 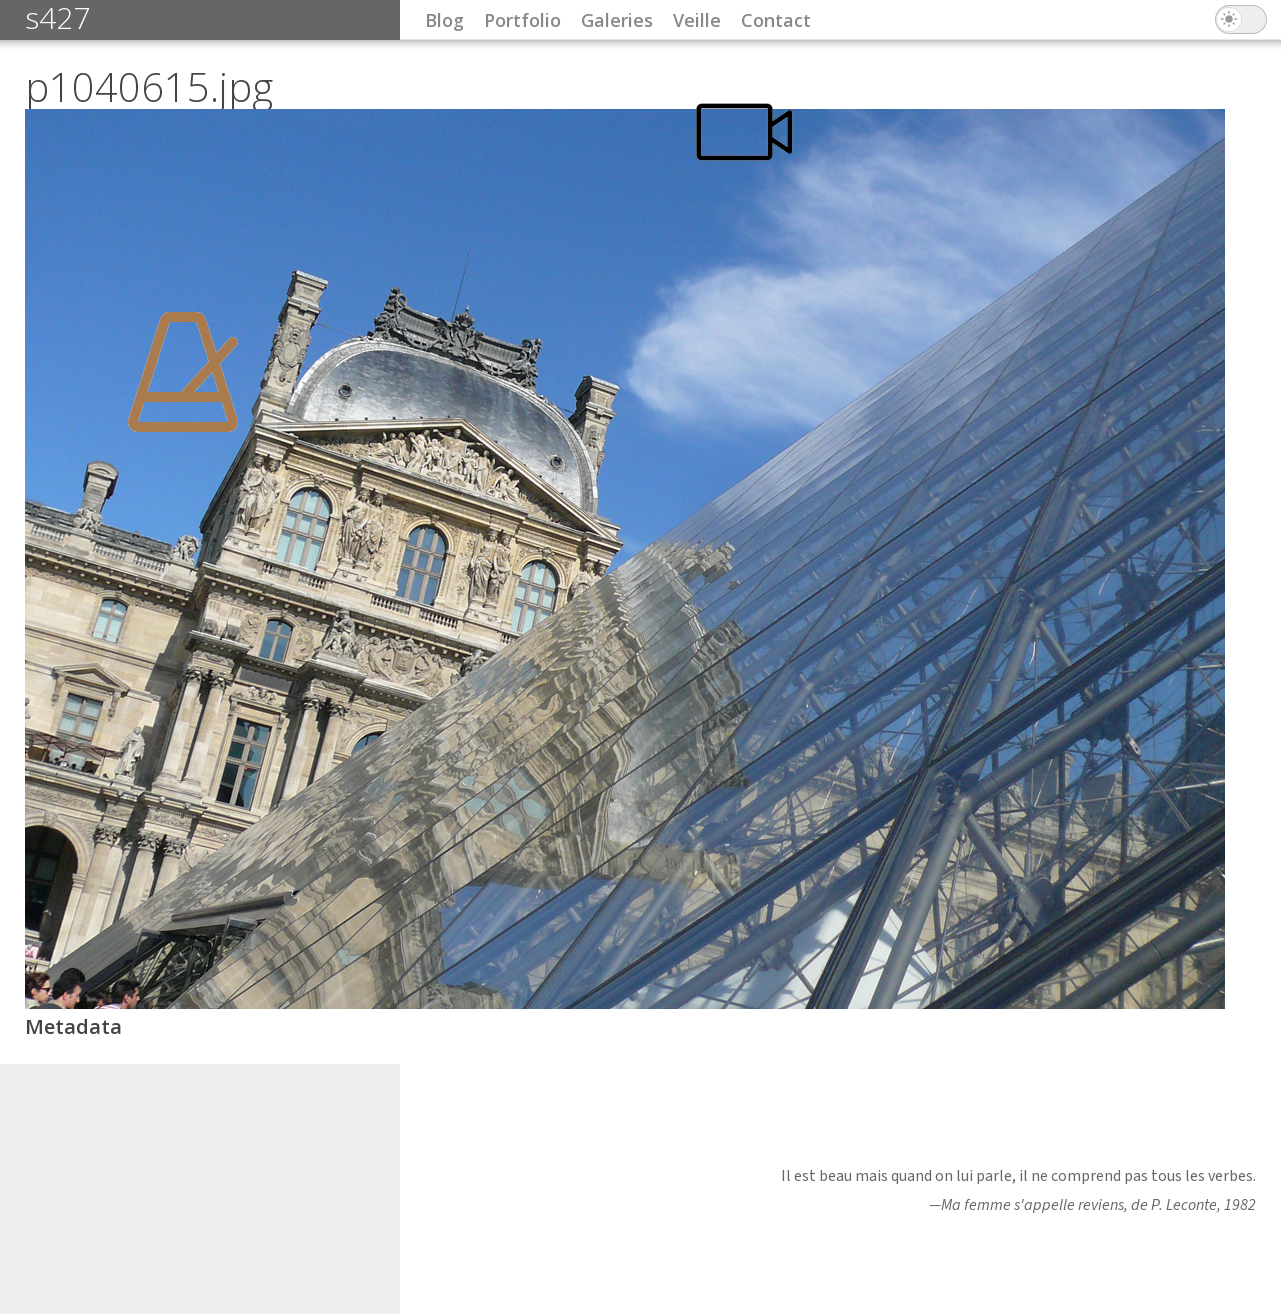 What do you see at coordinates (741, 132) in the screenshot?
I see `start video recording` at bounding box center [741, 132].